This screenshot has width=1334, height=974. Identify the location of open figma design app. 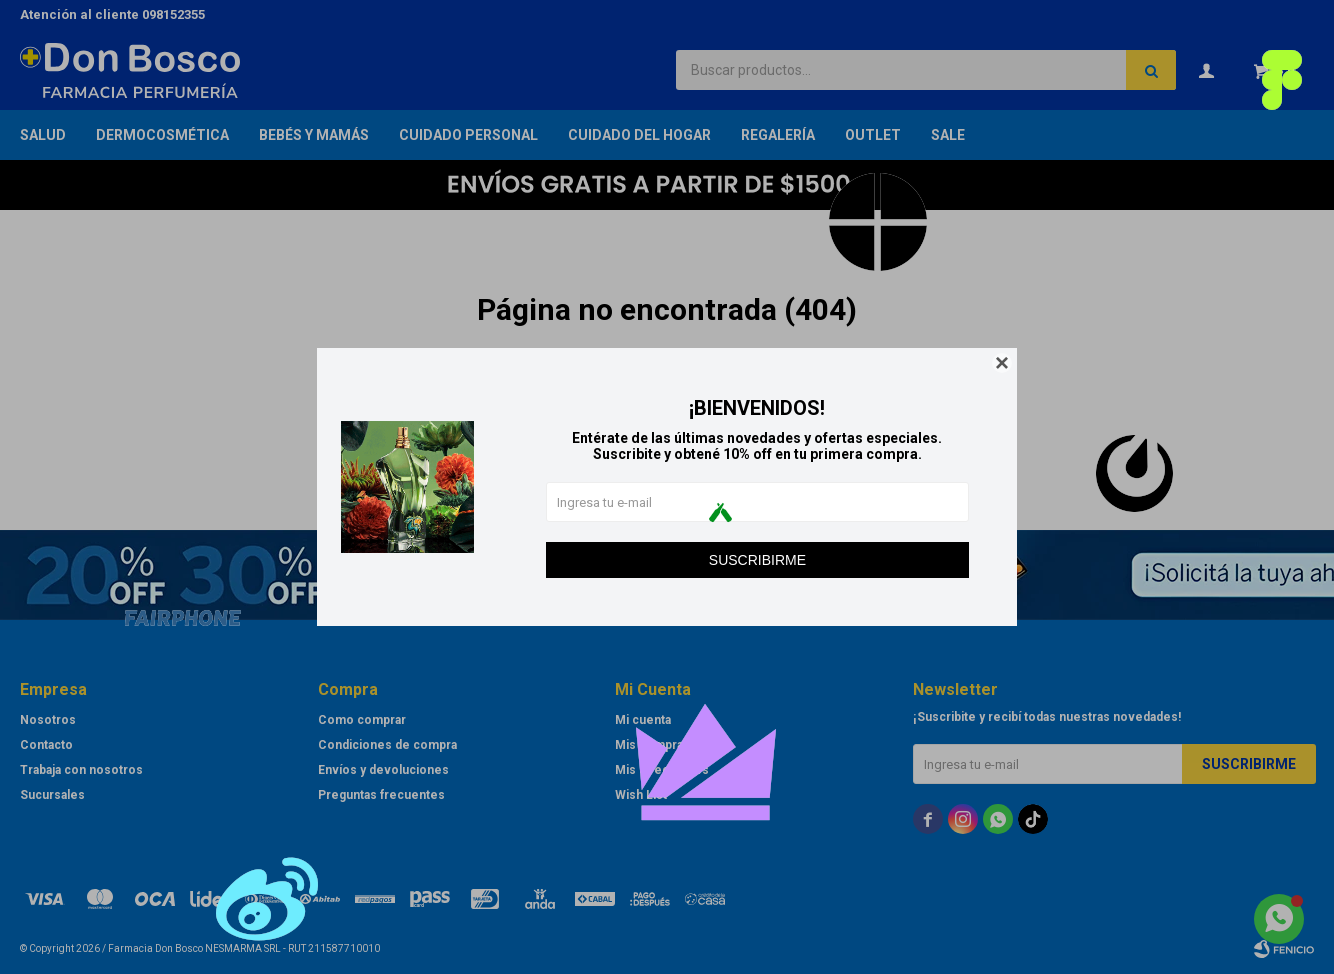
(1282, 80).